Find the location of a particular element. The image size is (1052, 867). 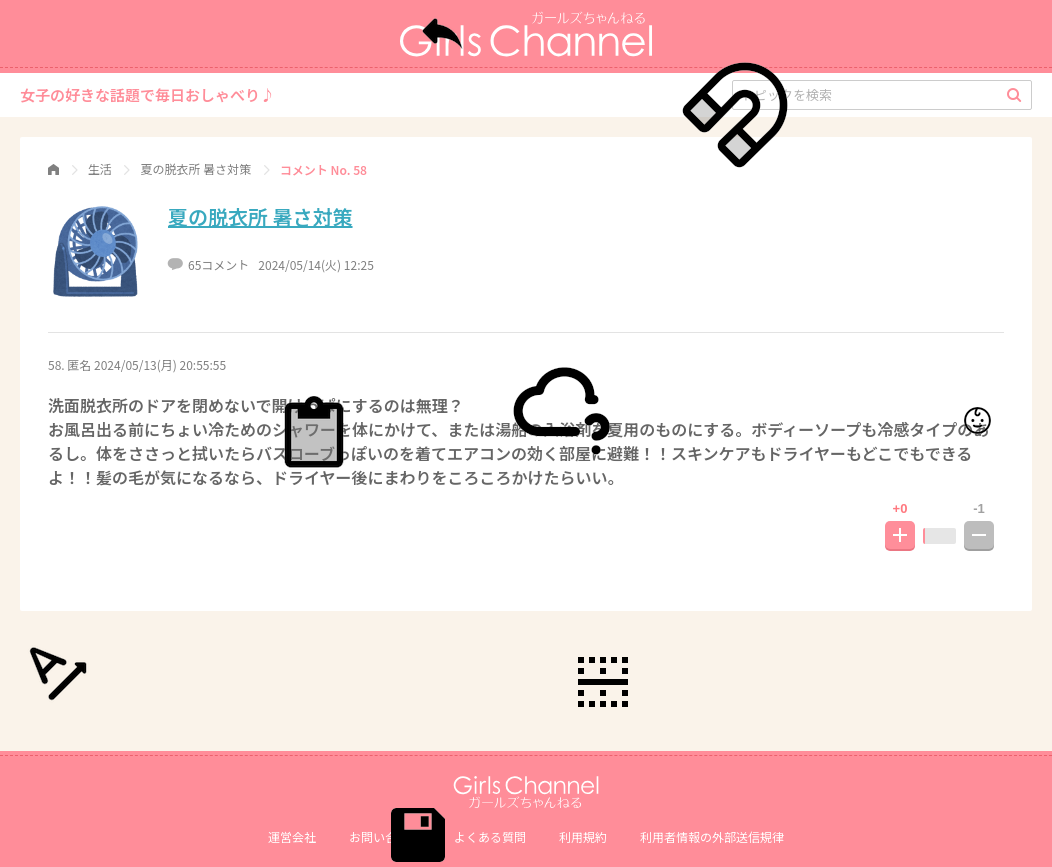

attract or pin related items together is located at coordinates (737, 113).